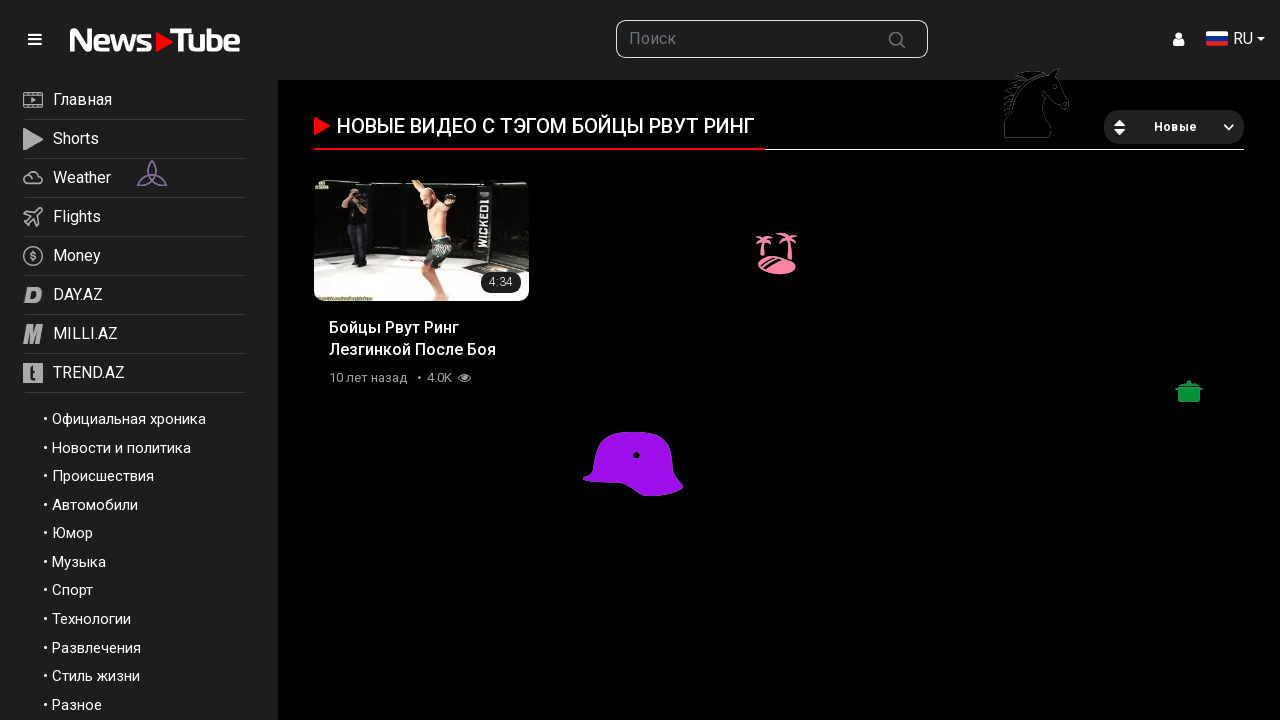  Describe the element at coordinates (776, 253) in the screenshot. I see `indicates a desert or tropical location in a game` at that location.